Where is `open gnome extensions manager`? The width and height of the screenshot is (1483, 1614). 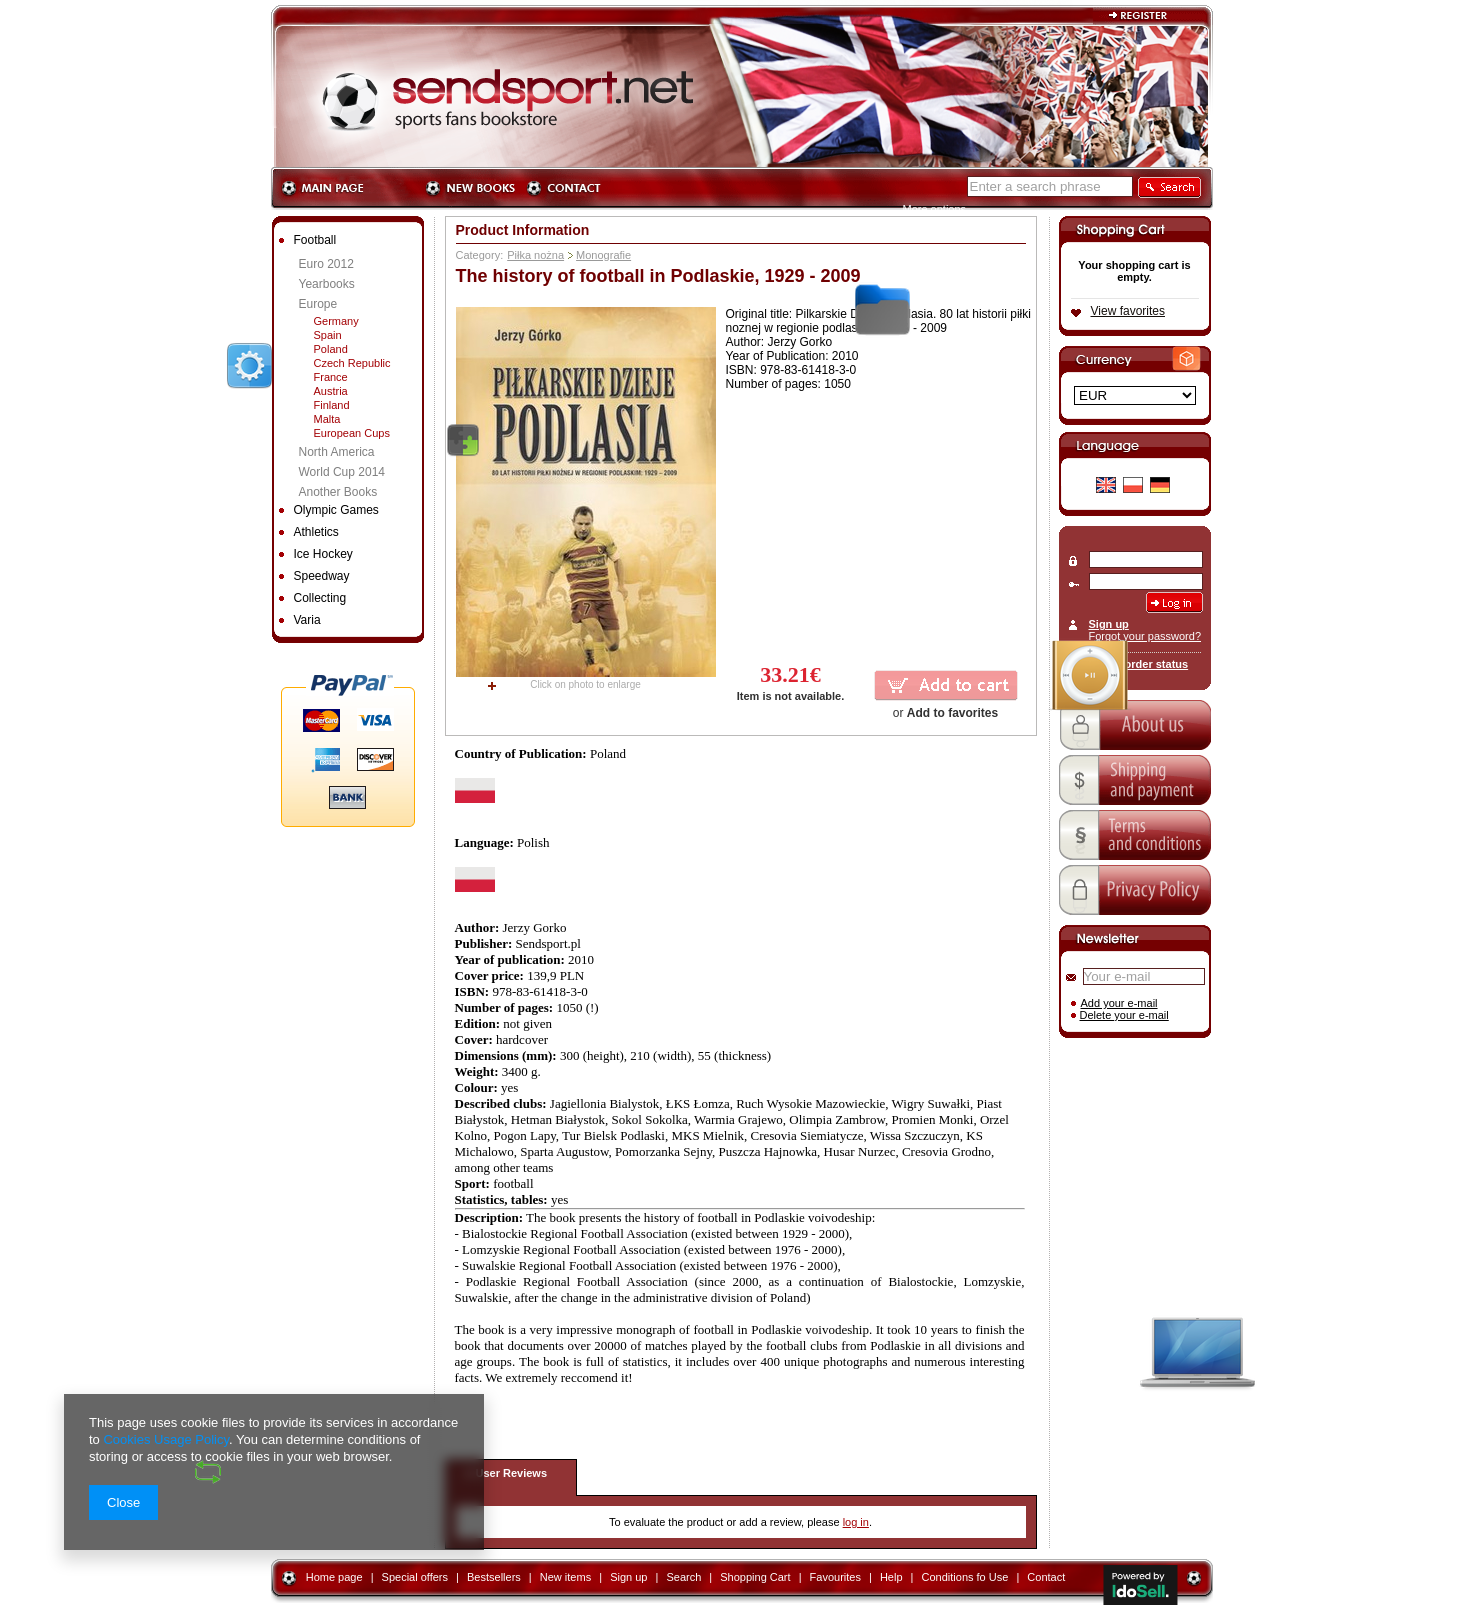 open gnome extensions manager is located at coordinates (463, 440).